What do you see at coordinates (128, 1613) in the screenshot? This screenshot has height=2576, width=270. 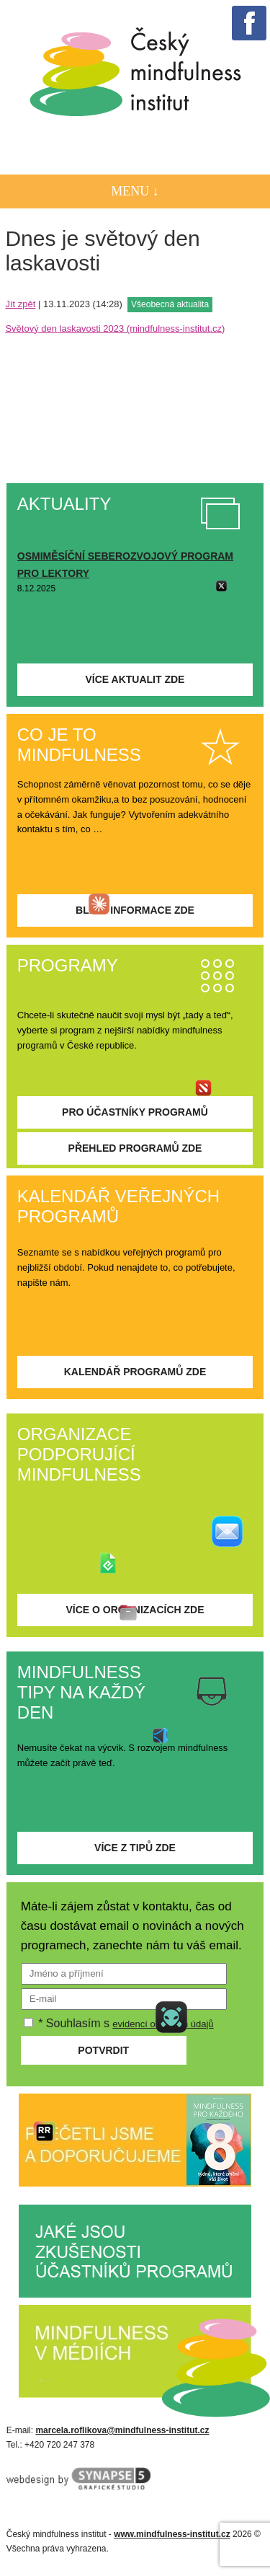 I see `open file manager application` at bounding box center [128, 1613].